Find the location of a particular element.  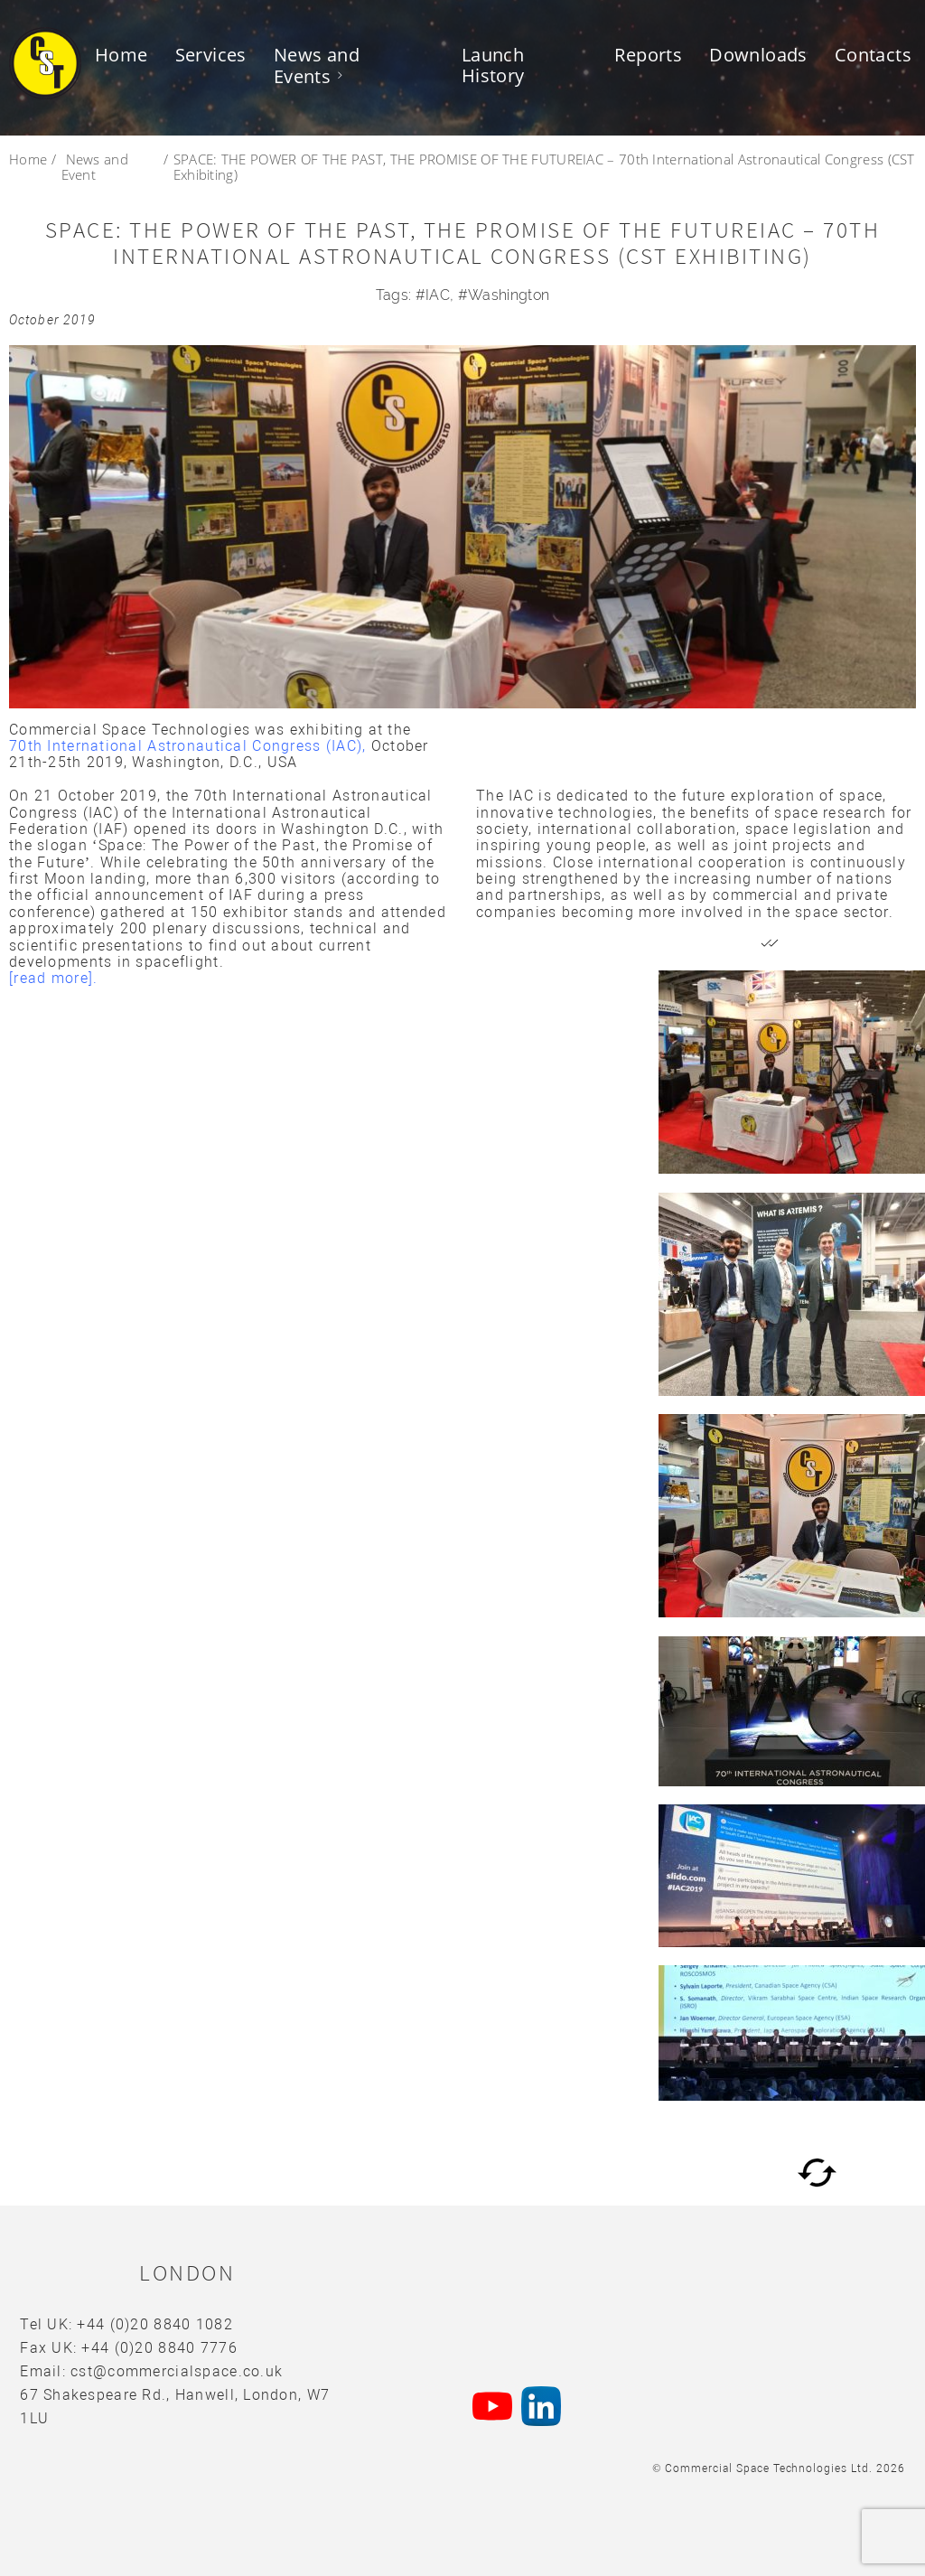

indicates all items have been completed or verified is located at coordinates (770, 943).